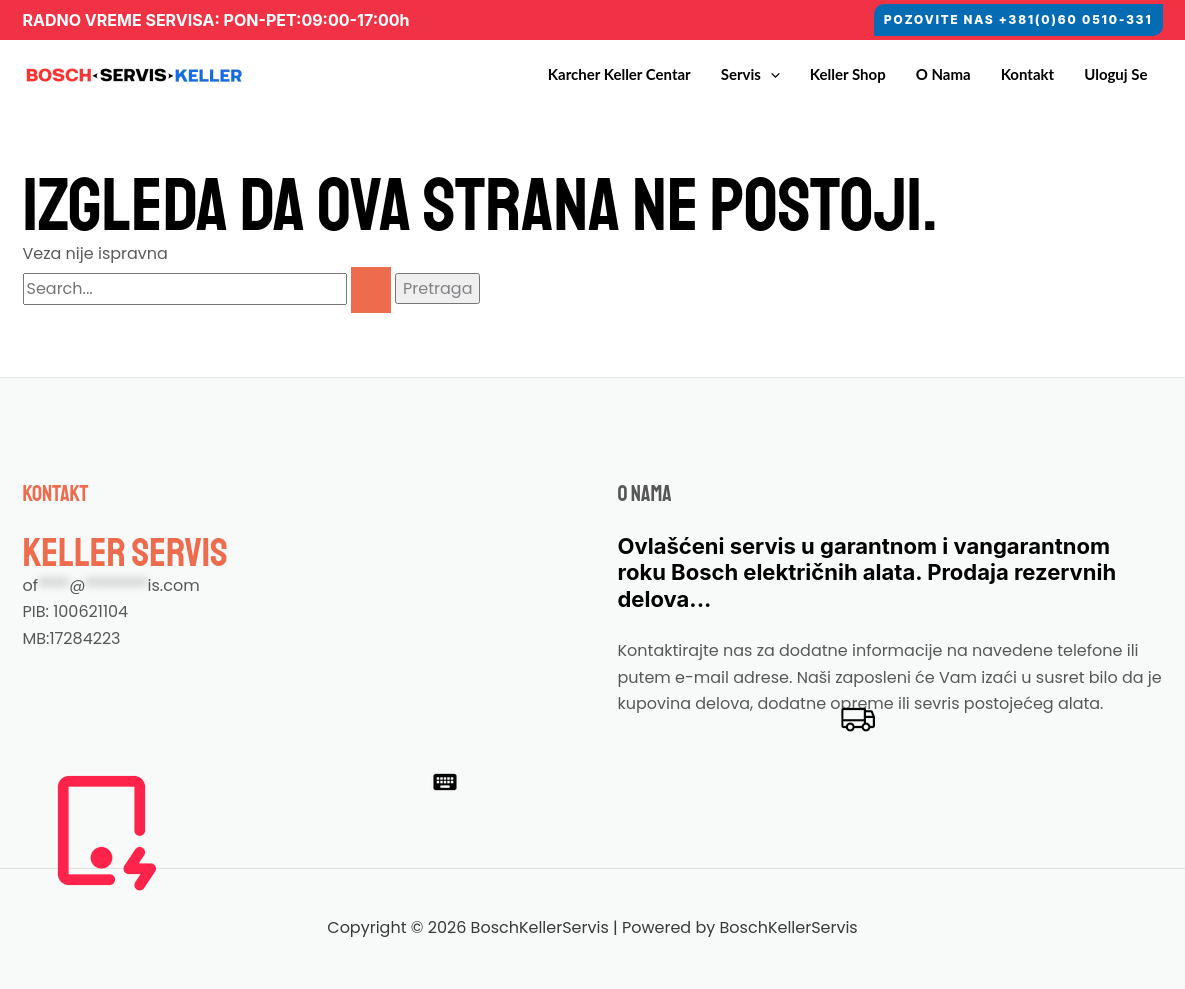  What do you see at coordinates (445, 782) in the screenshot?
I see `open the on-screen keyboard` at bounding box center [445, 782].